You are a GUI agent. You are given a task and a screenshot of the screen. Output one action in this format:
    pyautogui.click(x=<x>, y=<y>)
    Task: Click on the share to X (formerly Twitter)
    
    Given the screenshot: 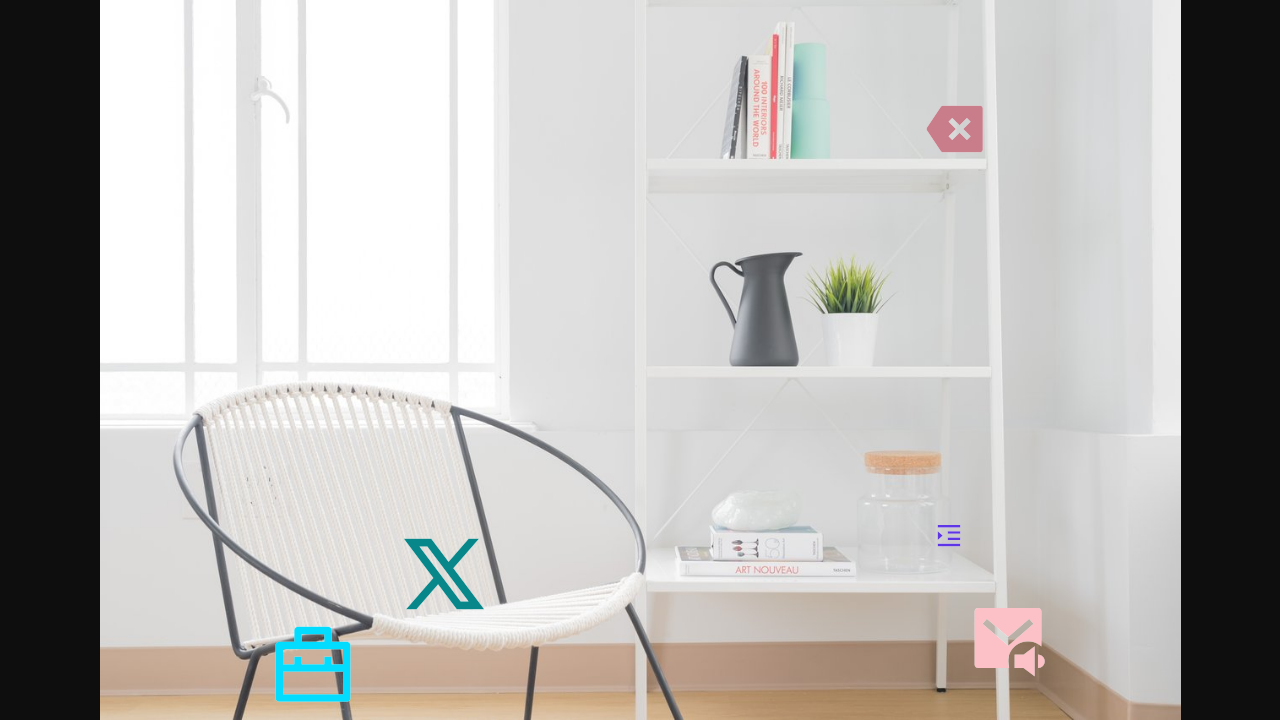 What is the action you would take?
    pyautogui.click(x=444, y=574)
    